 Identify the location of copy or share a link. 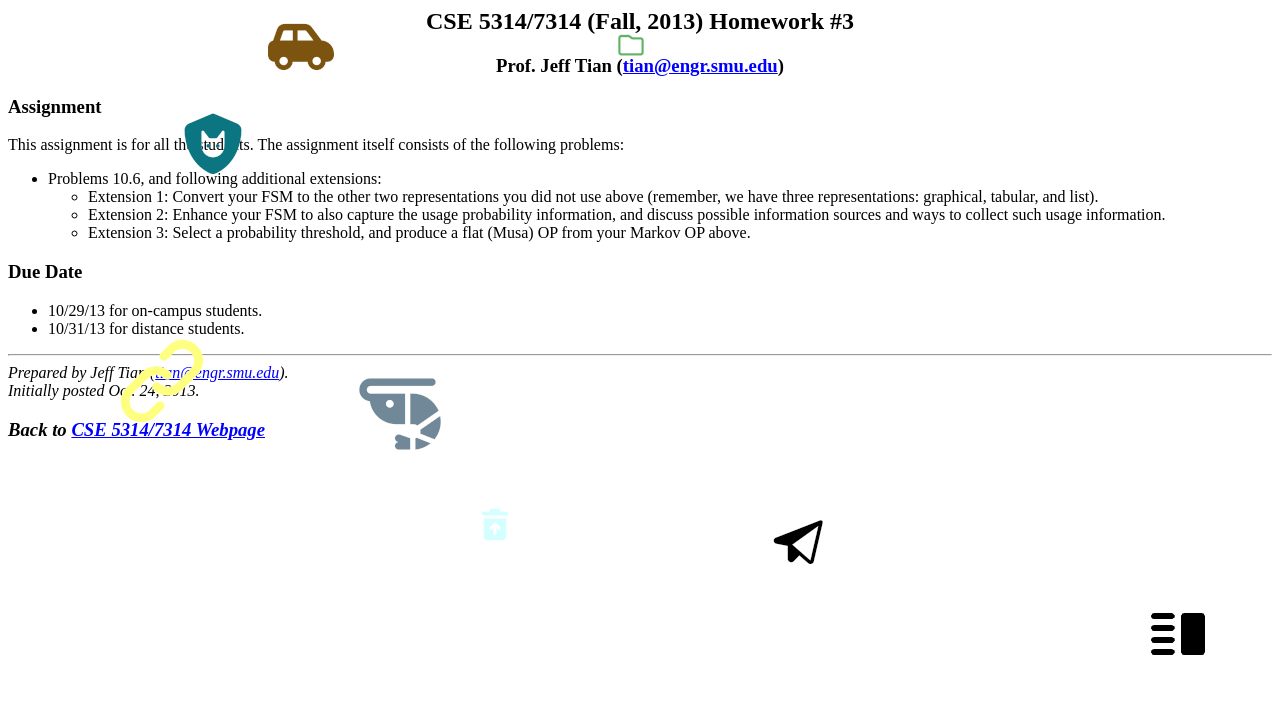
(162, 381).